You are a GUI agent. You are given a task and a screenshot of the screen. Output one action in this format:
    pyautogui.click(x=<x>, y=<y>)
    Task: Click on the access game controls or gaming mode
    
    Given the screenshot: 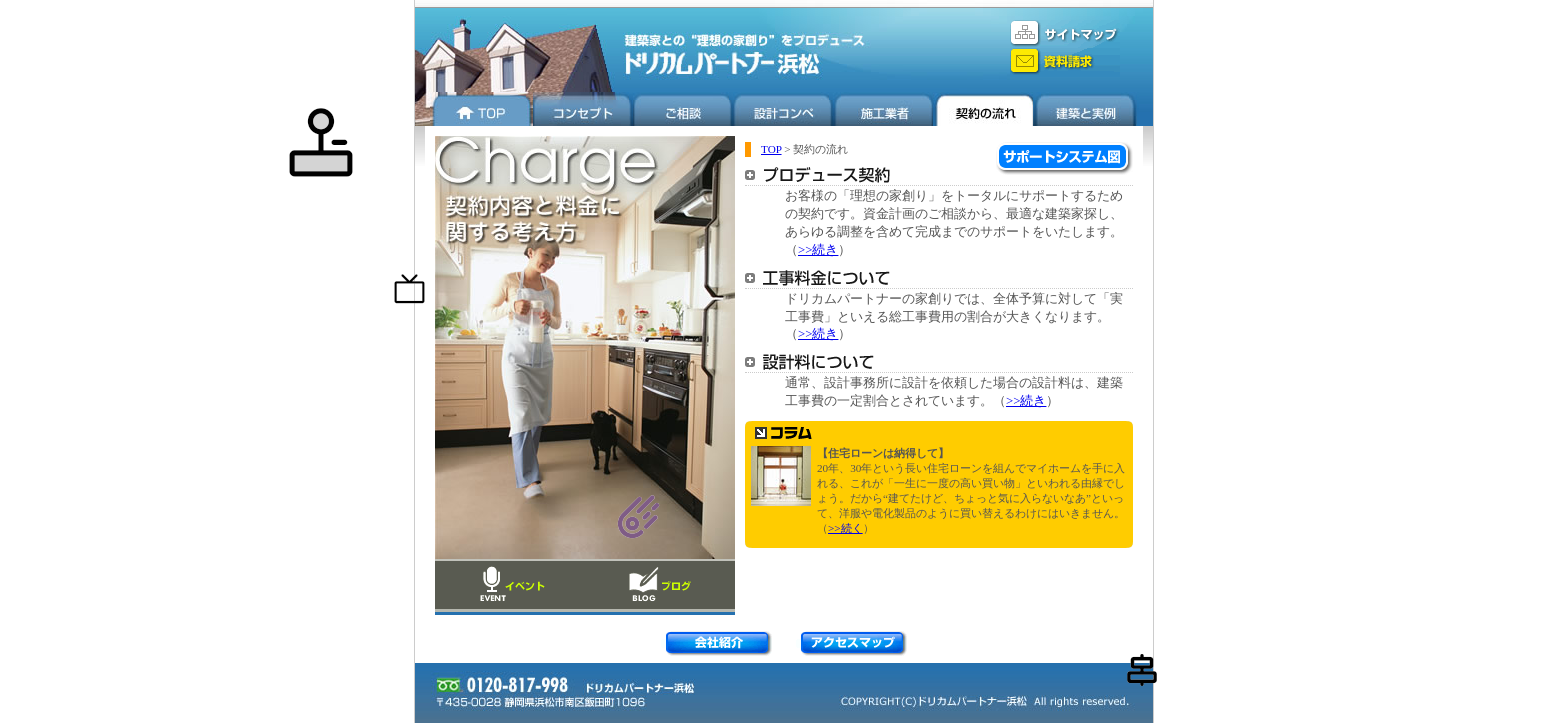 What is the action you would take?
    pyautogui.click(x=321, y=145)
    